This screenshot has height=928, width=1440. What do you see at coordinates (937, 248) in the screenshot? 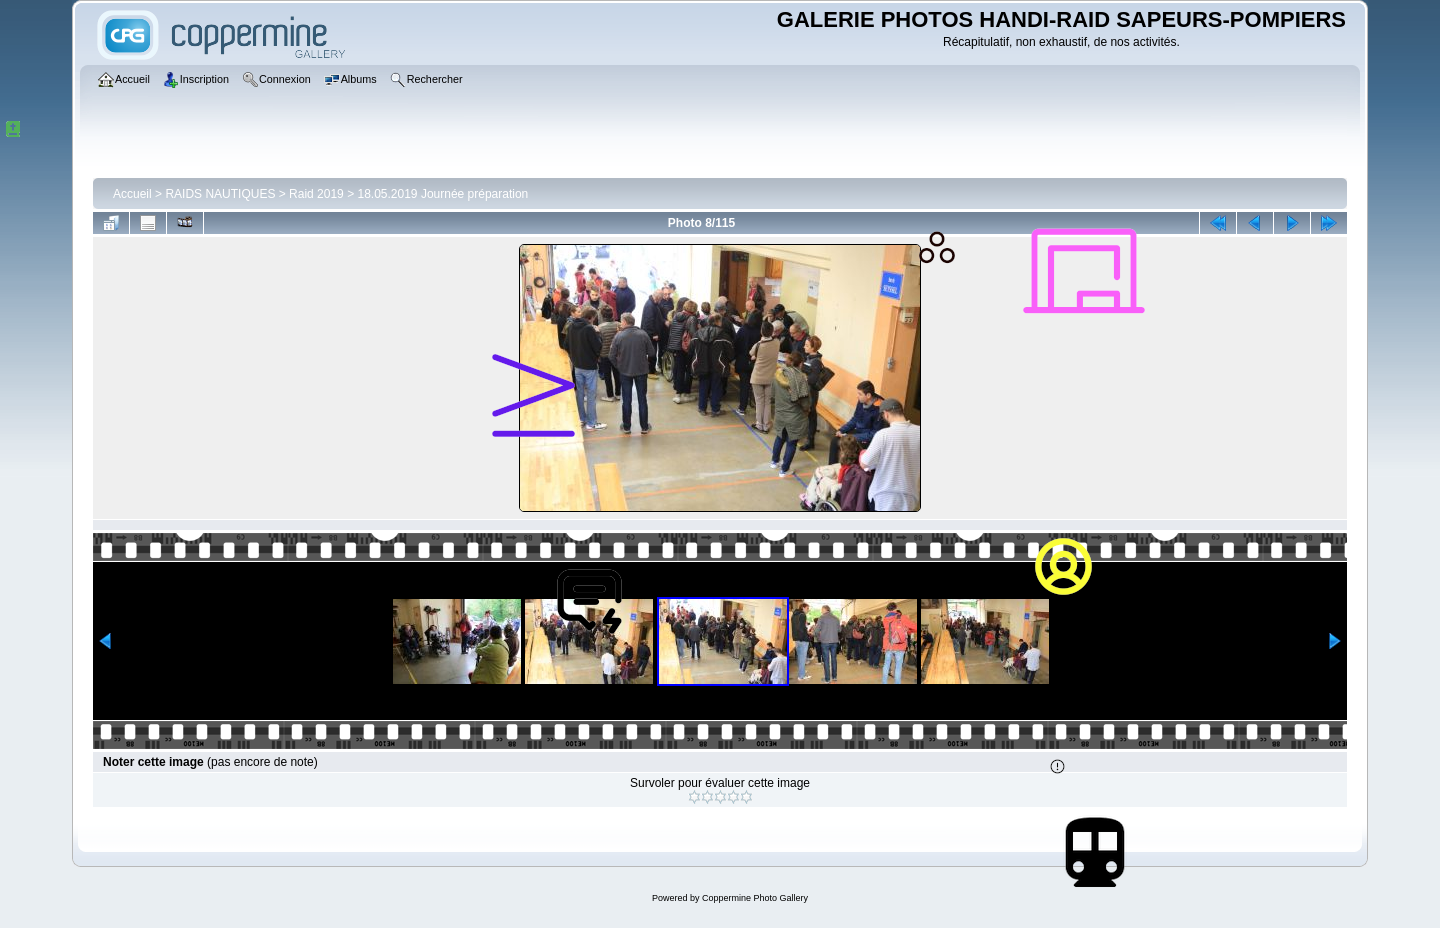
I see `group or cluster related items` at bounding box center [937, 248].